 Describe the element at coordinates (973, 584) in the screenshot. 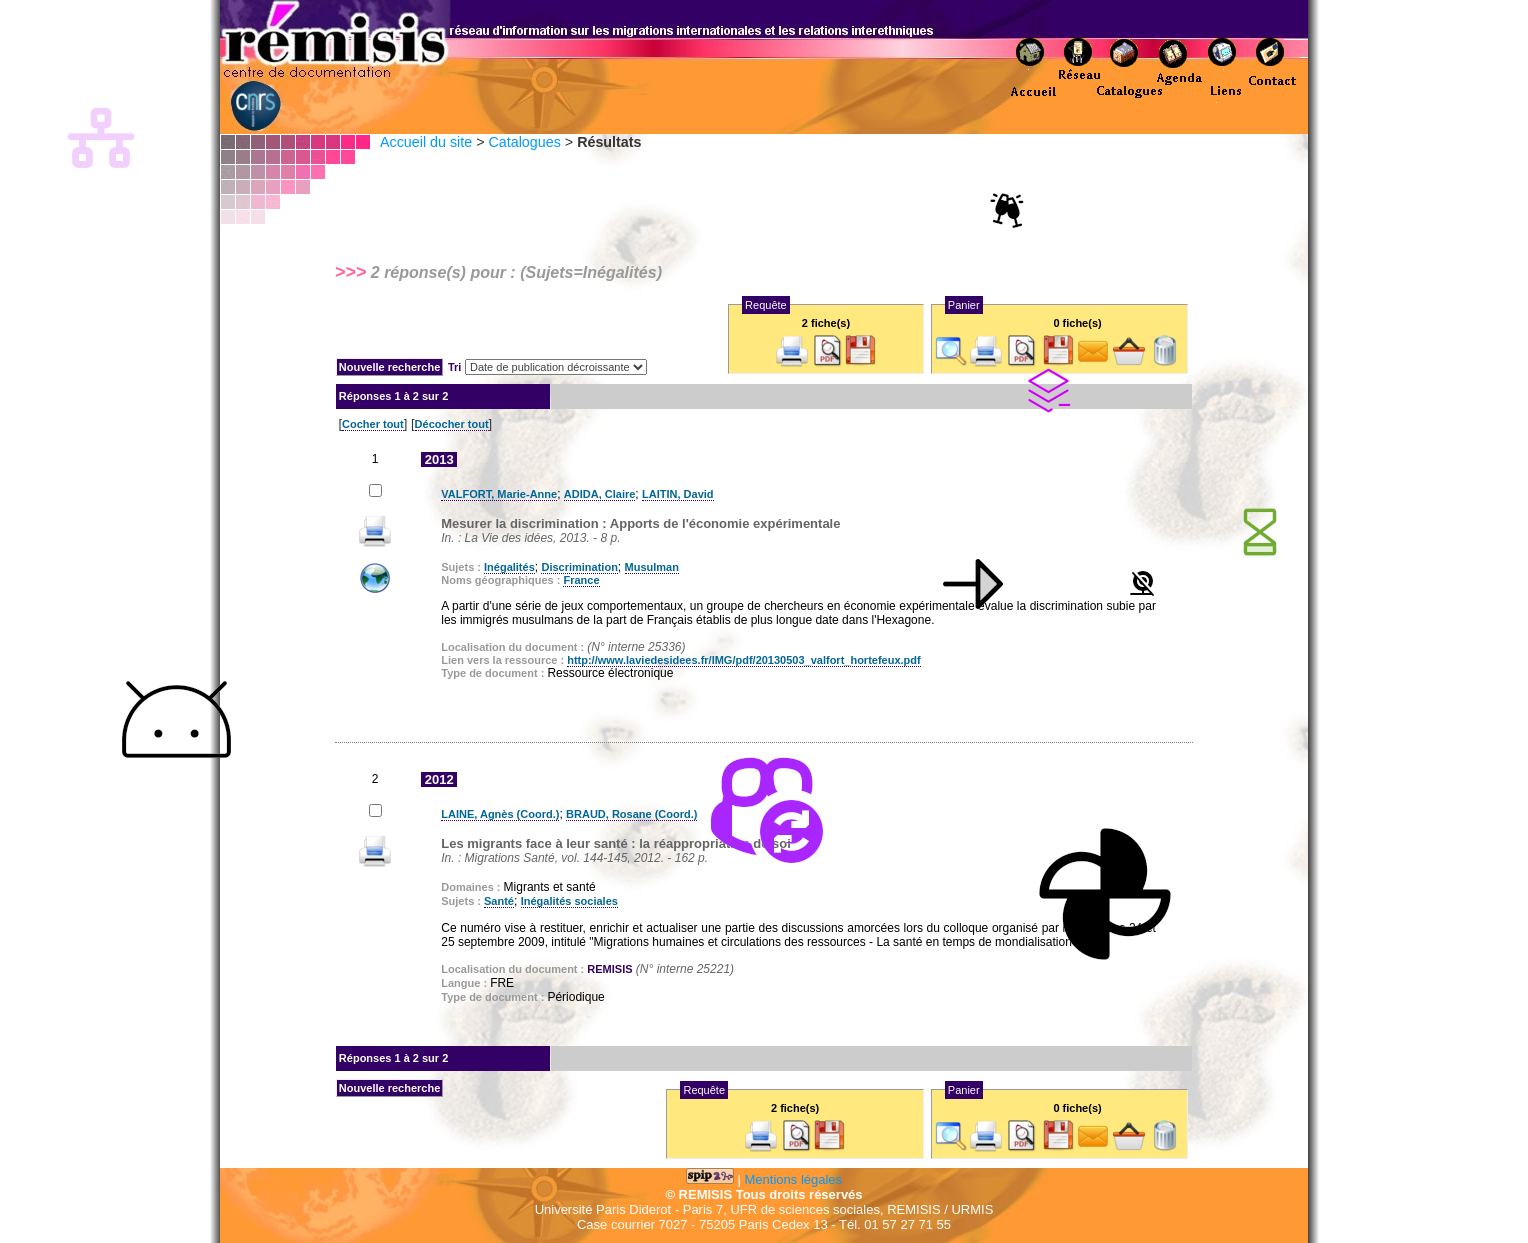

I see `navigate to the next item or page` at that location.